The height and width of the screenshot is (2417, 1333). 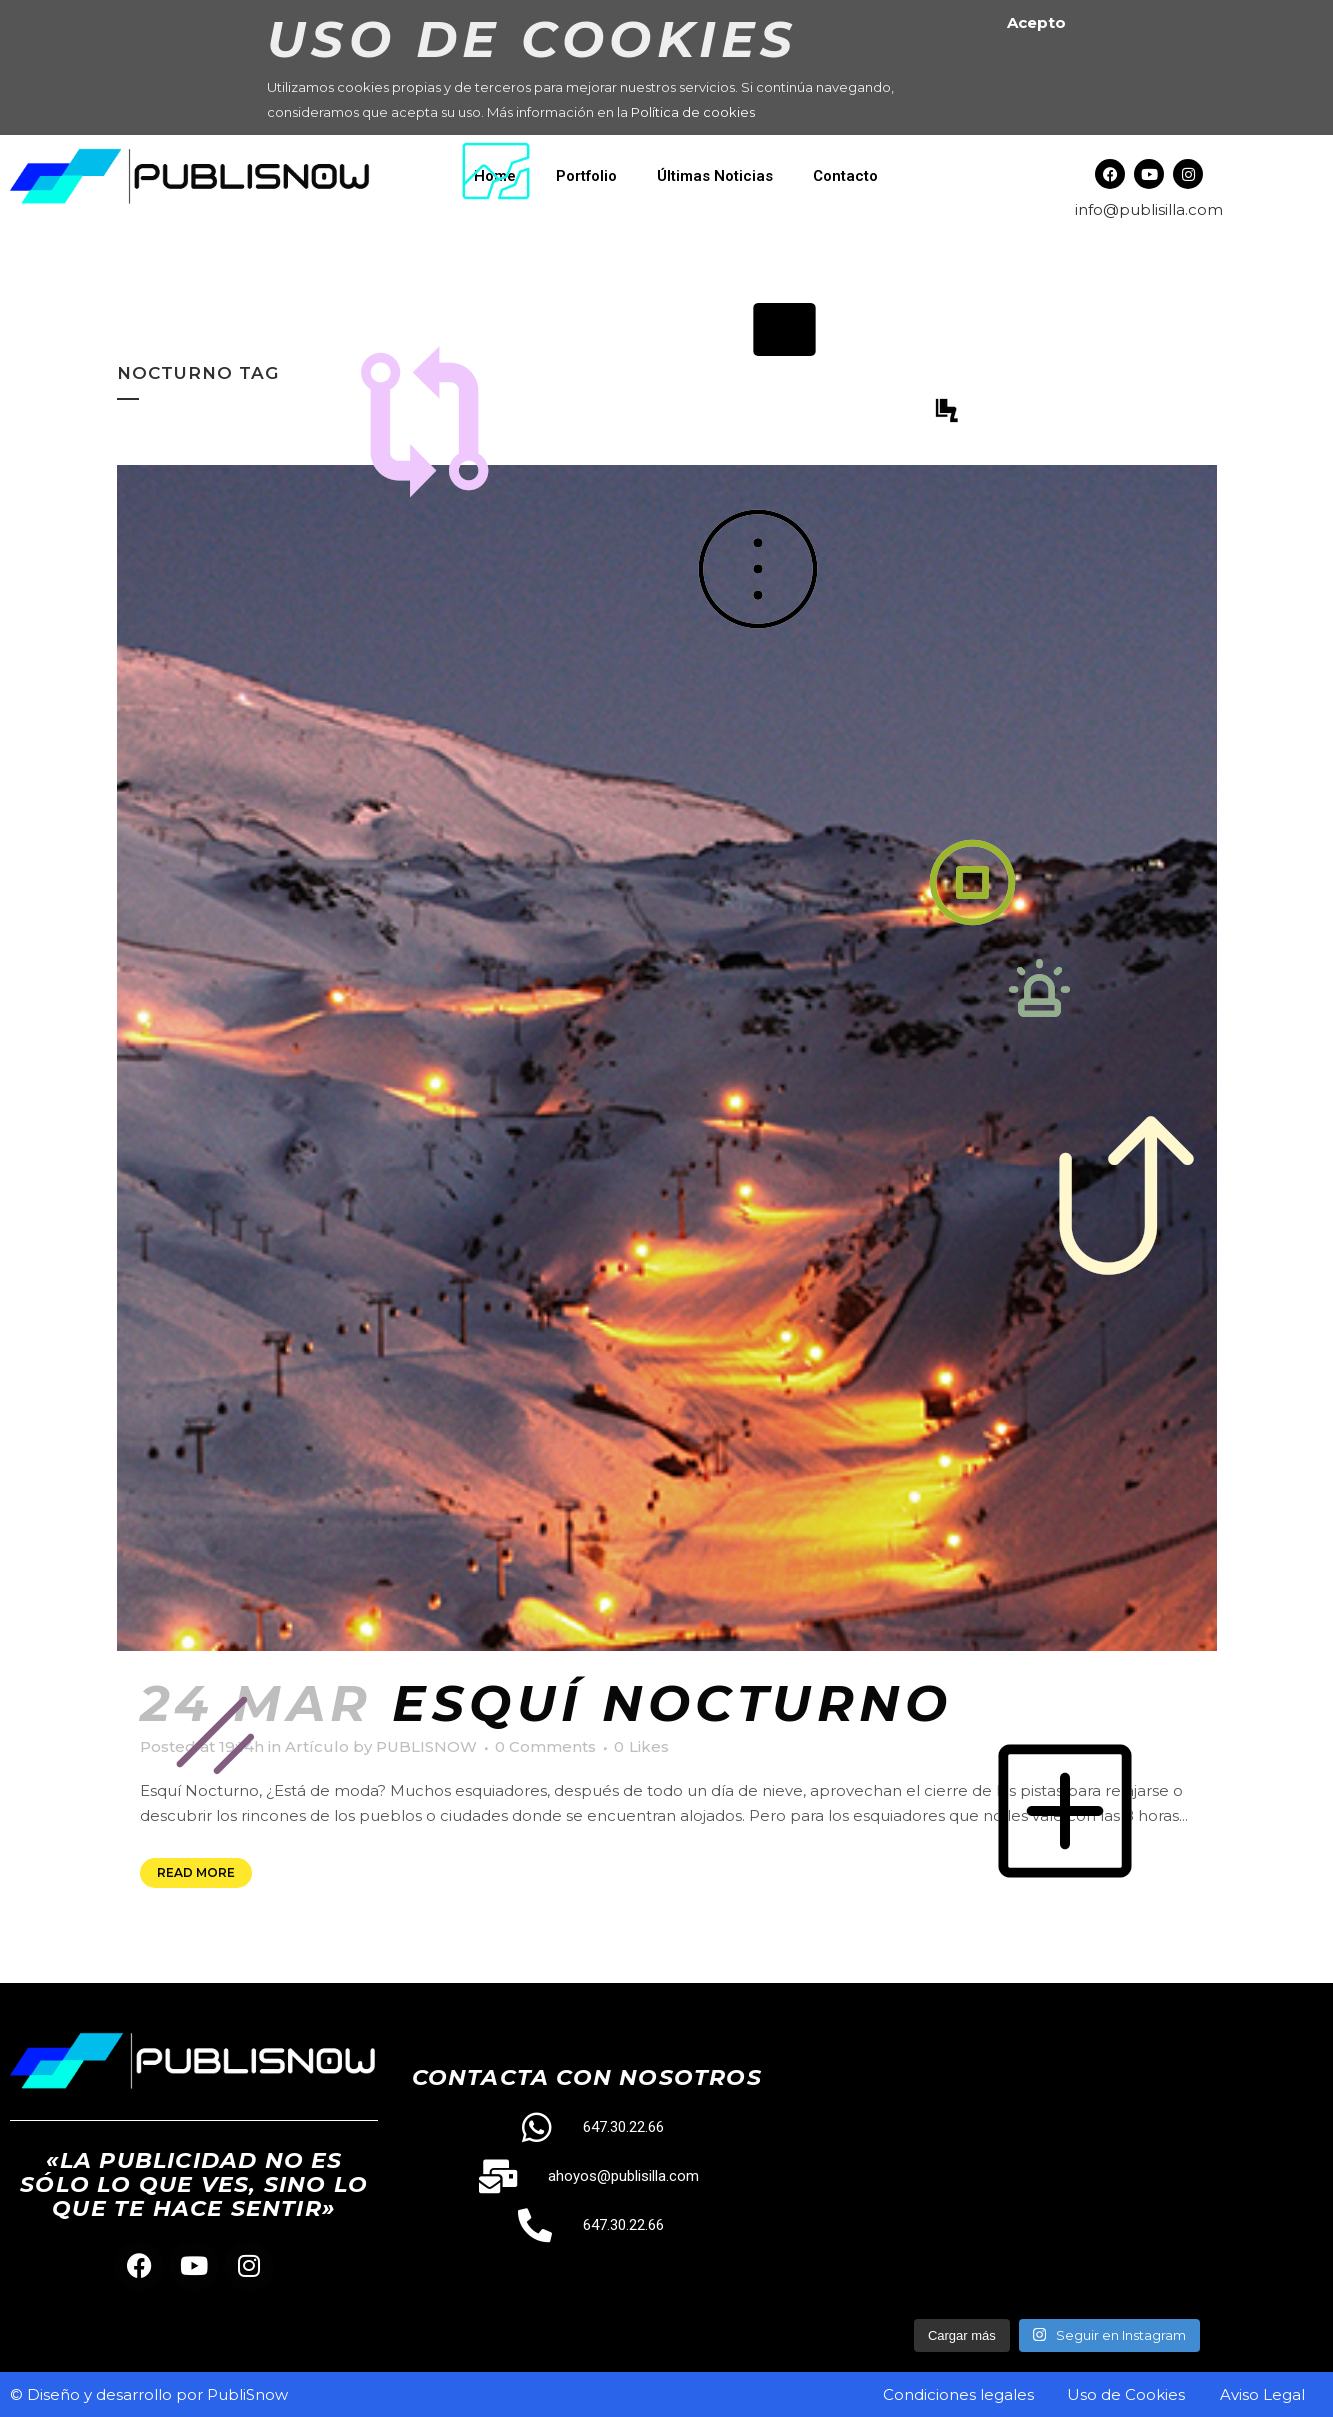 I want to click on placeholder for image or media content, so click(x=784, y=329).